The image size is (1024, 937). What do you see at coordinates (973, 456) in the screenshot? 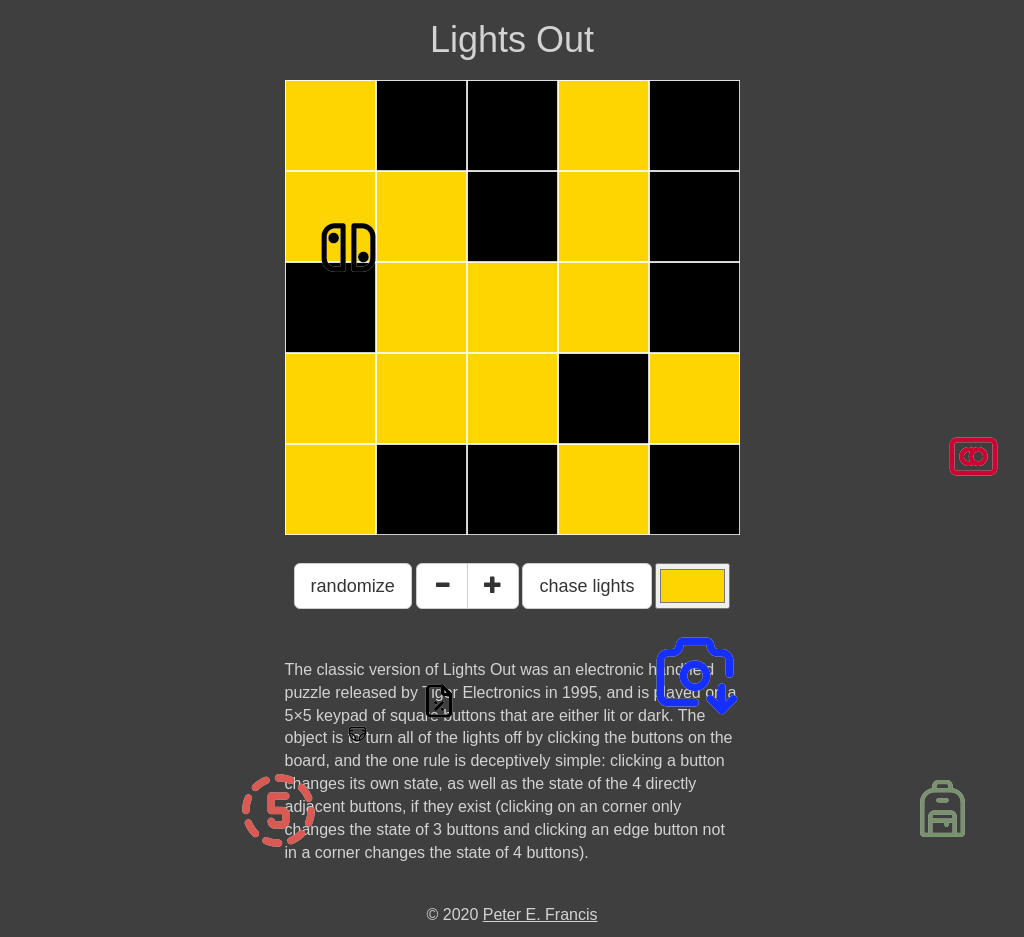
I see `pay with mastercard` at bounding box center [973, 456].